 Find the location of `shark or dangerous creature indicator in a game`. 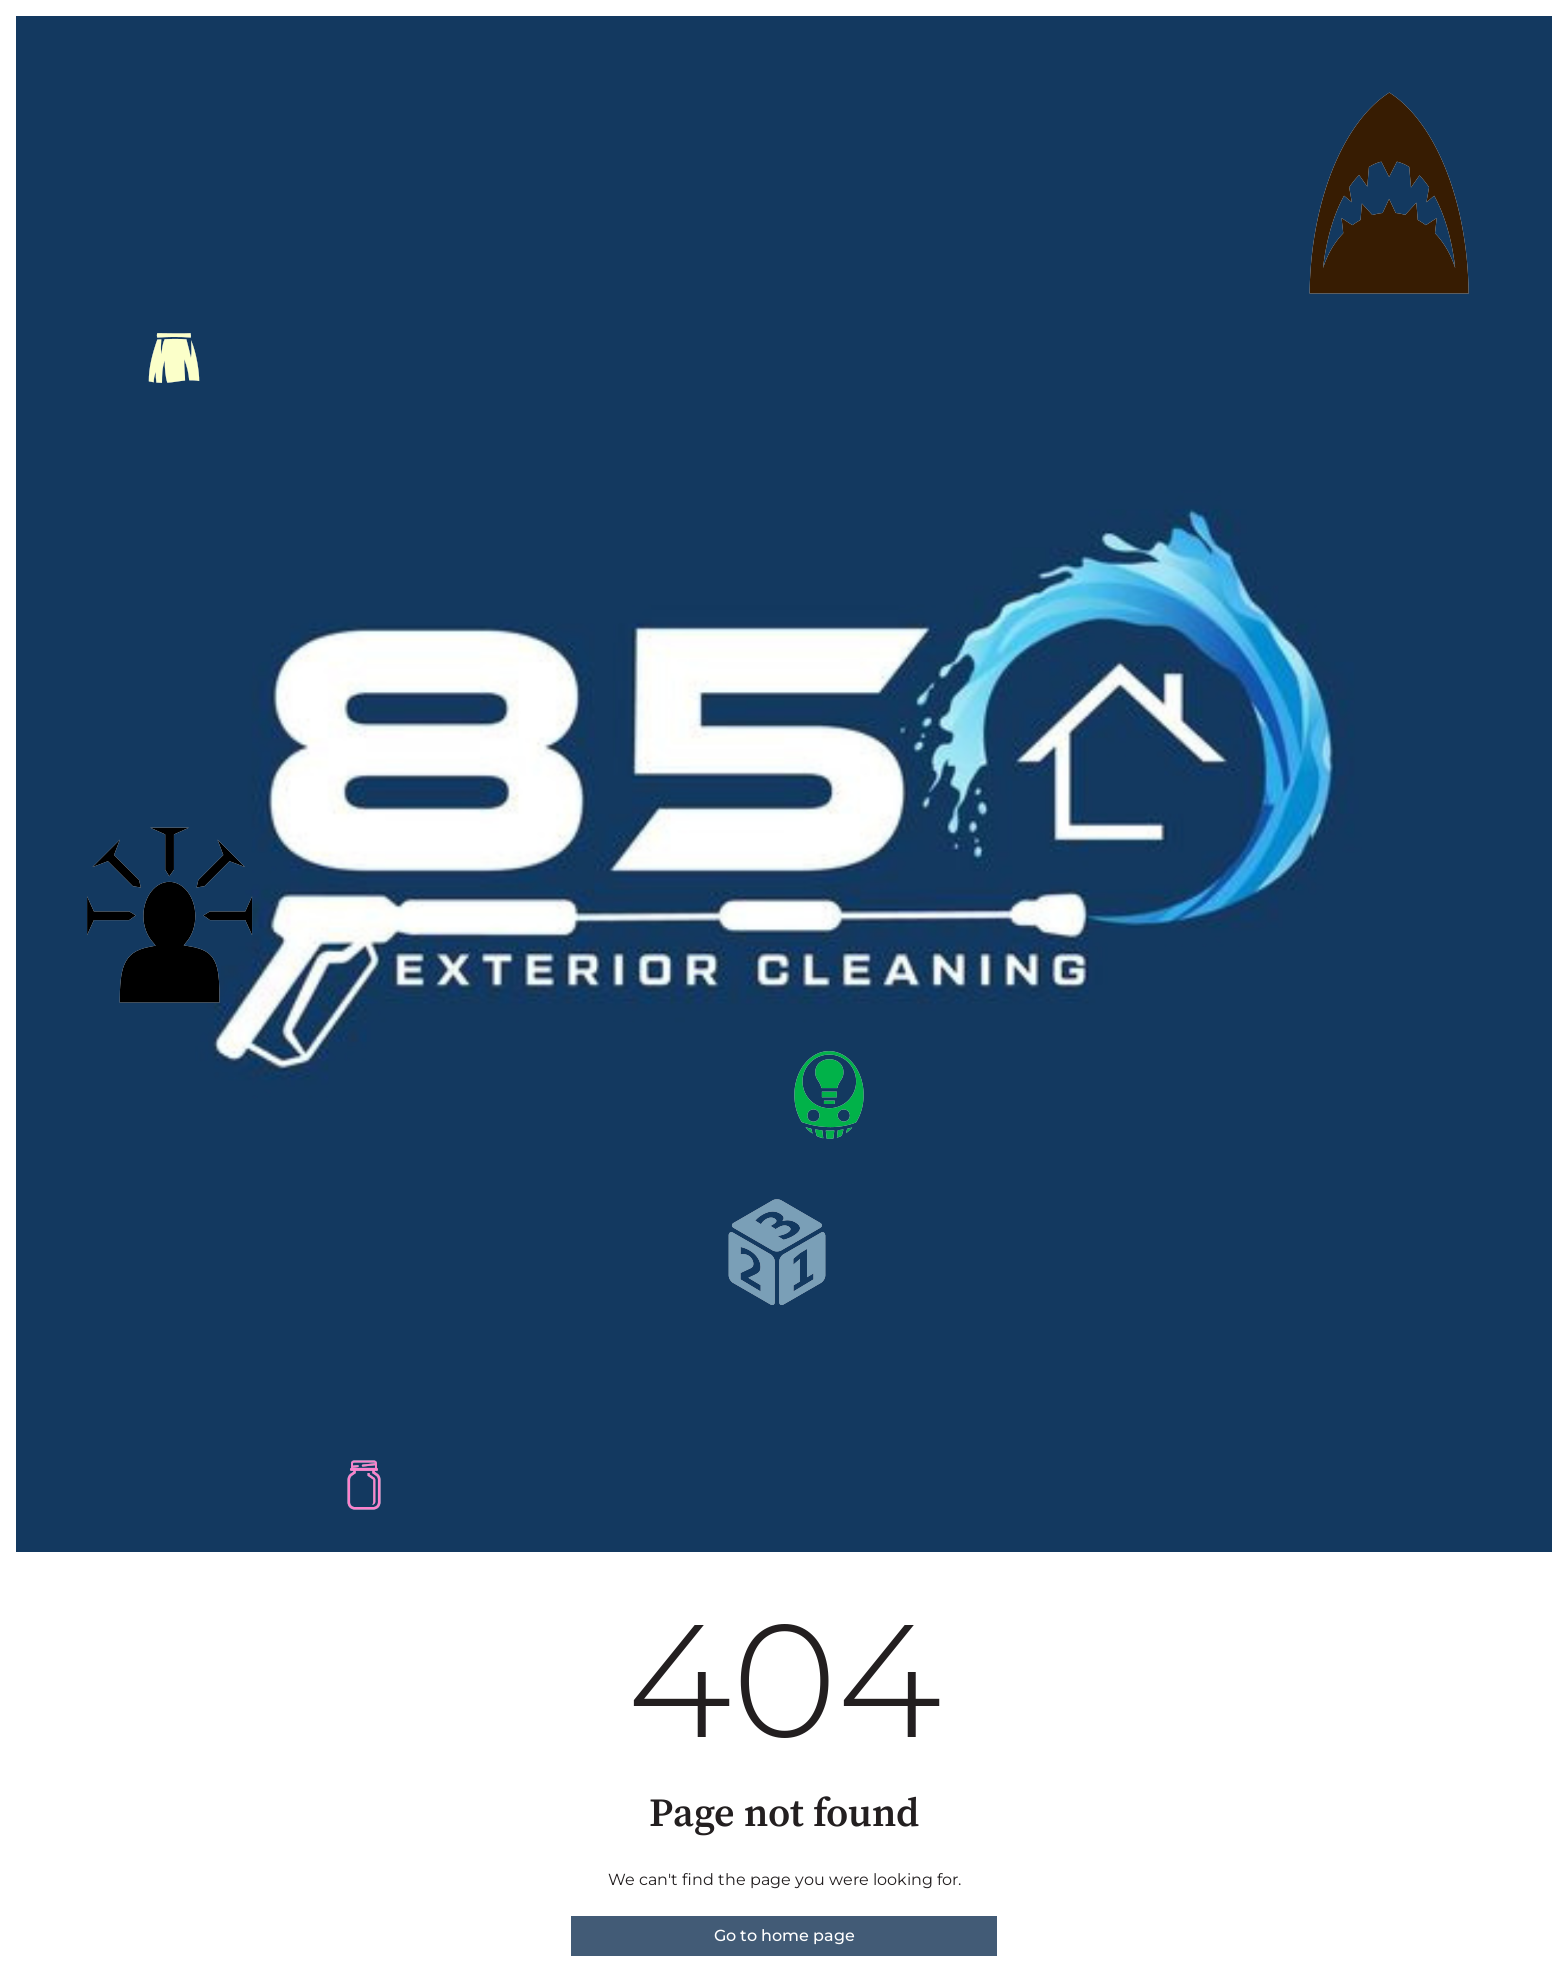

shark or dangerous creature indicator in a game is located at coordinates (1388, 192).